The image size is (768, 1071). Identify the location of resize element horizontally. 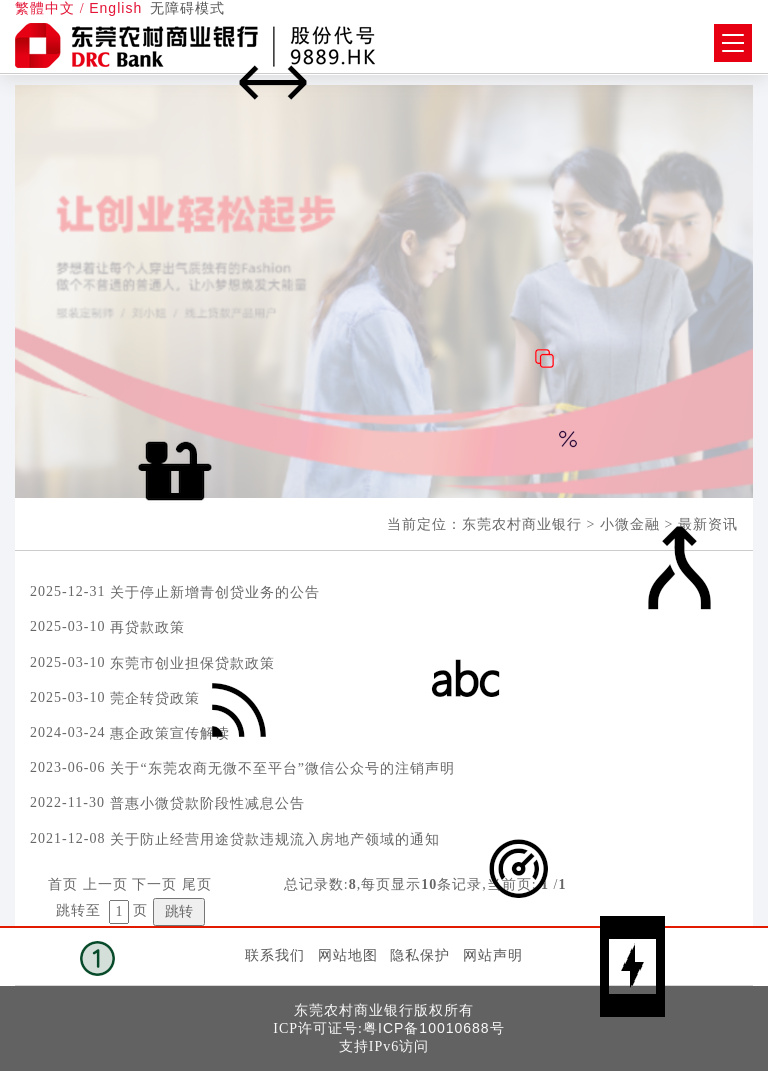
(273, 80).